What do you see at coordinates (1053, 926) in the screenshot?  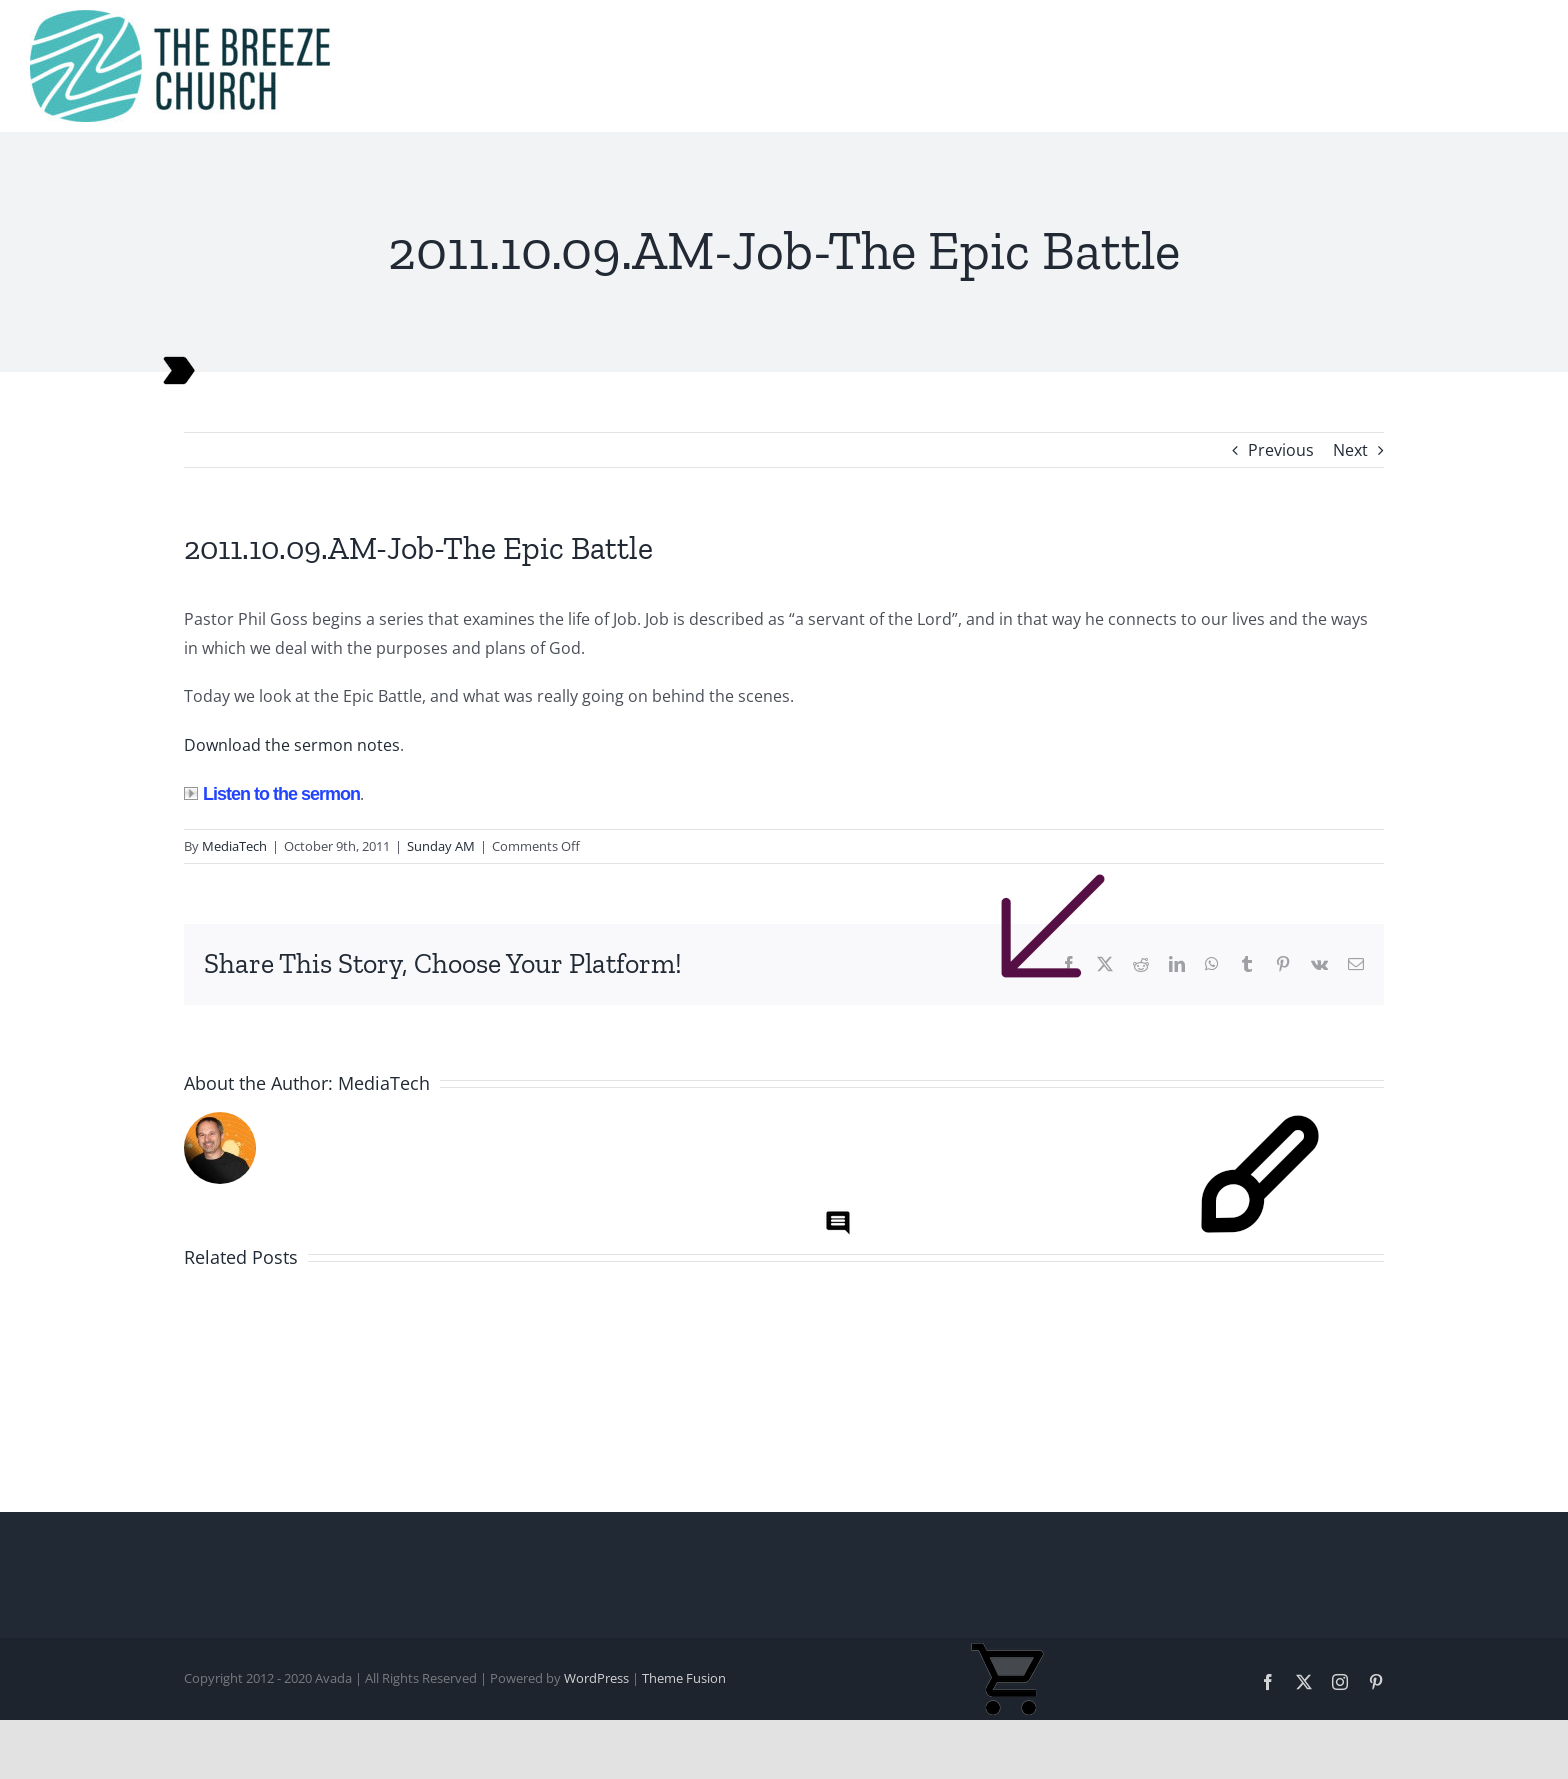 I see `navigate to the bottom-left or previous item` at bounding box center [1053, 926].